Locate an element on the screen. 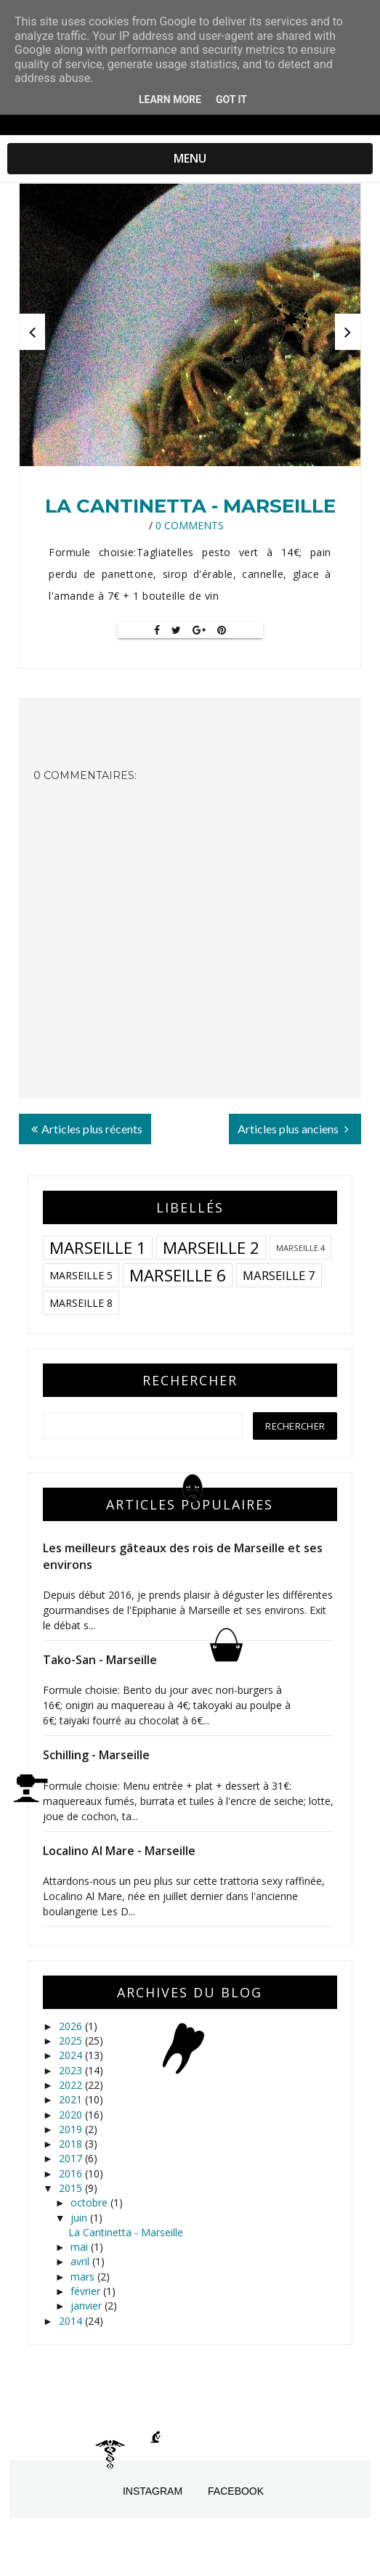 Image resolution: width=380 pixels, height=2576 pixels. access health or medical features is located at coordinates (110, 2455).